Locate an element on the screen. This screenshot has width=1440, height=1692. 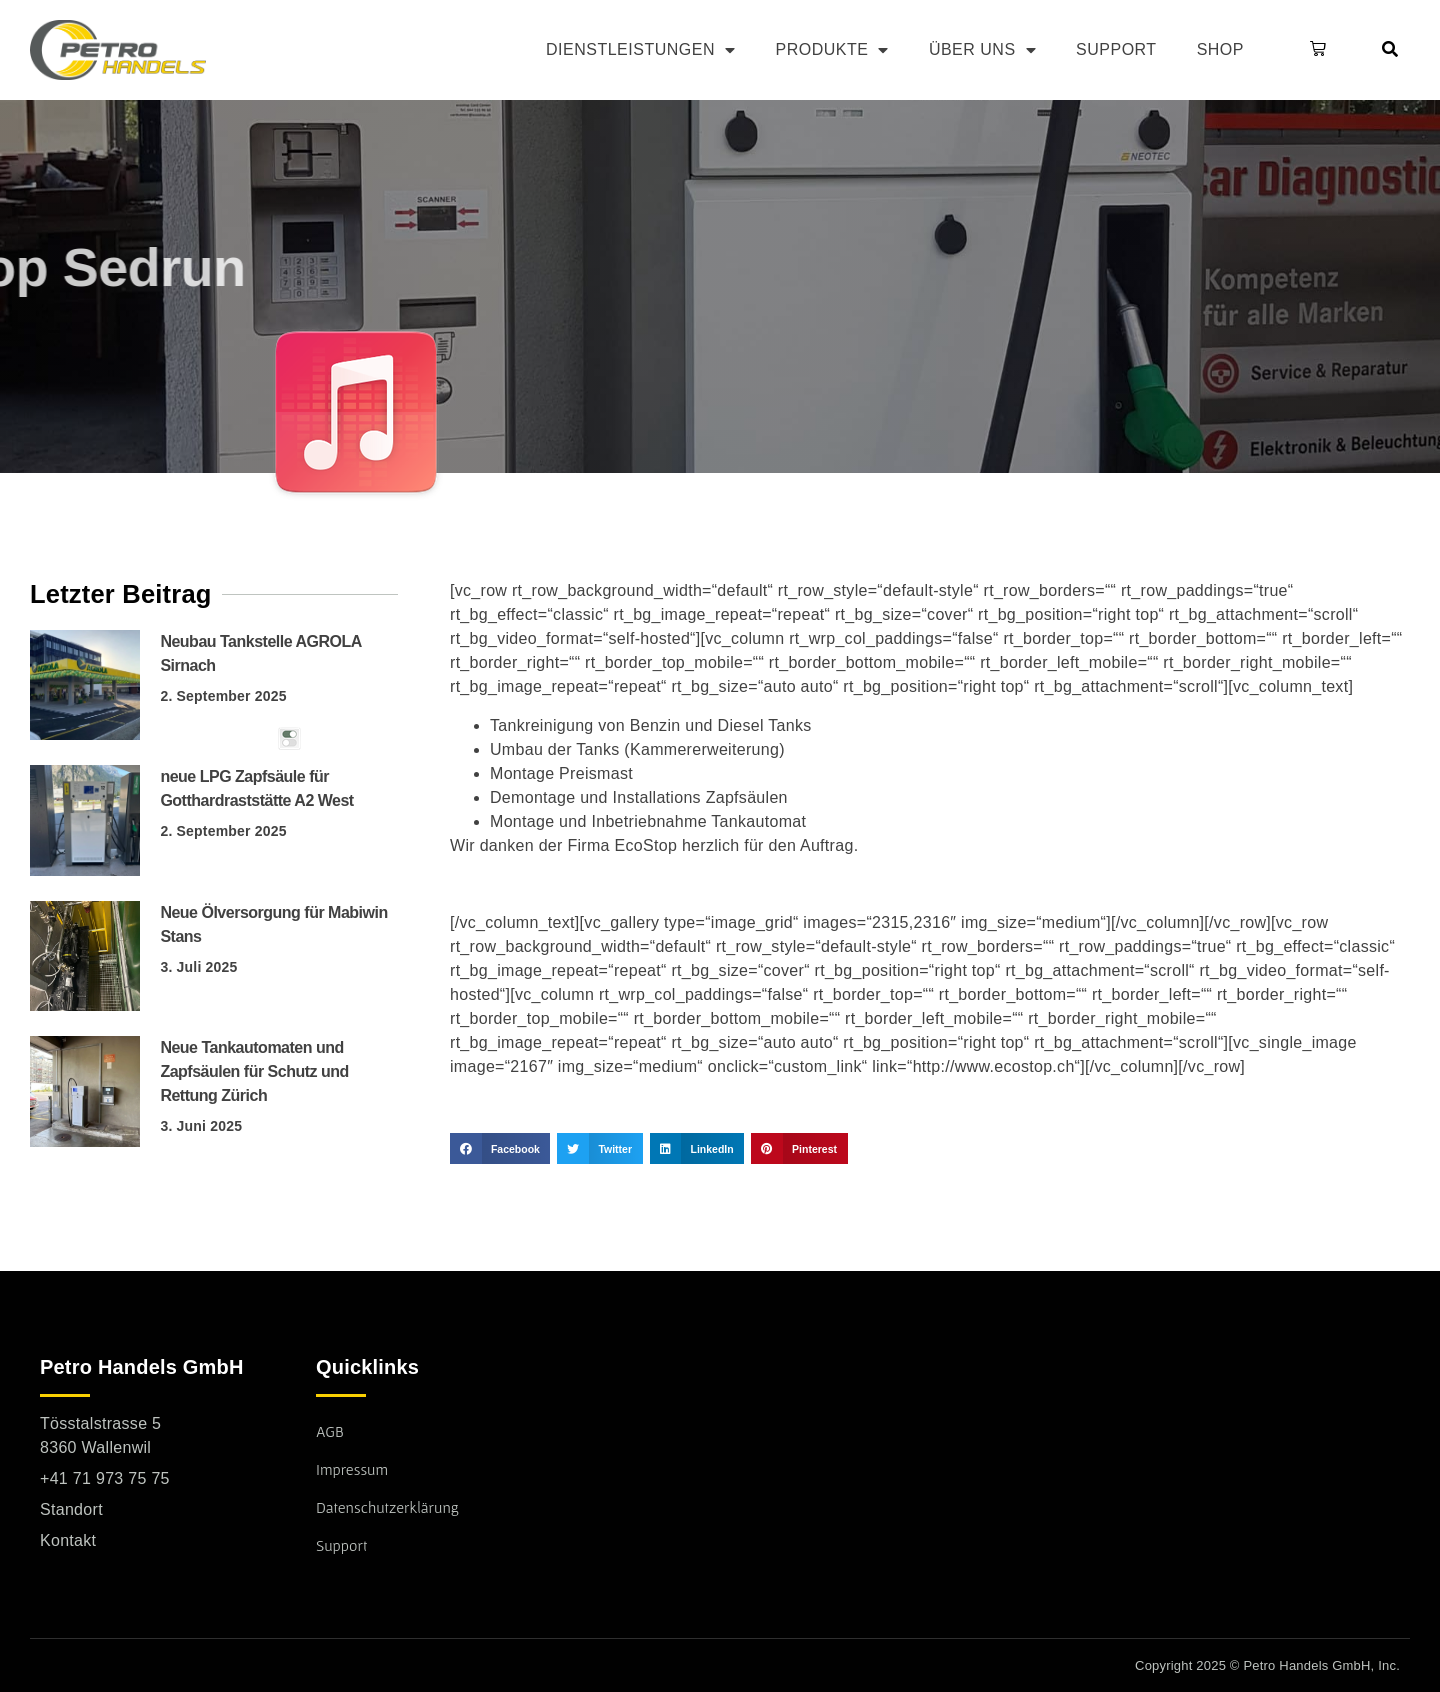
open the gnome music app is located at coordinates (356, 412).